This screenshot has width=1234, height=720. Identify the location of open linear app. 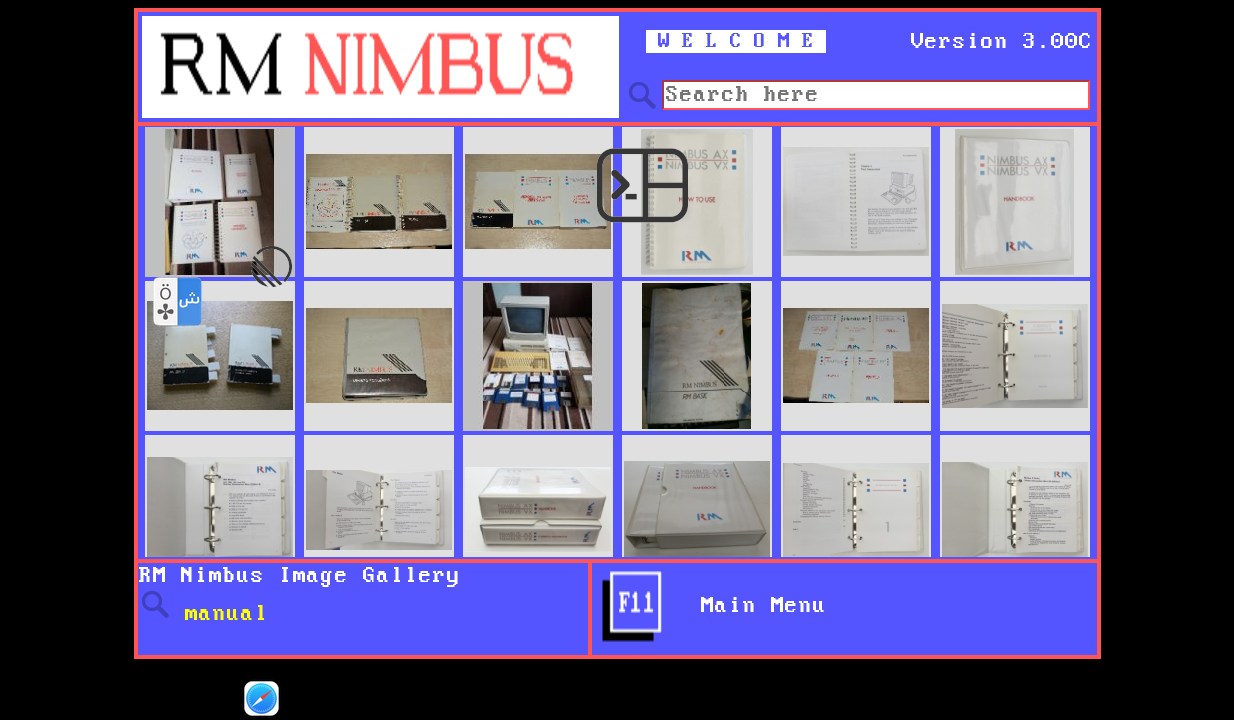
(271, 266).